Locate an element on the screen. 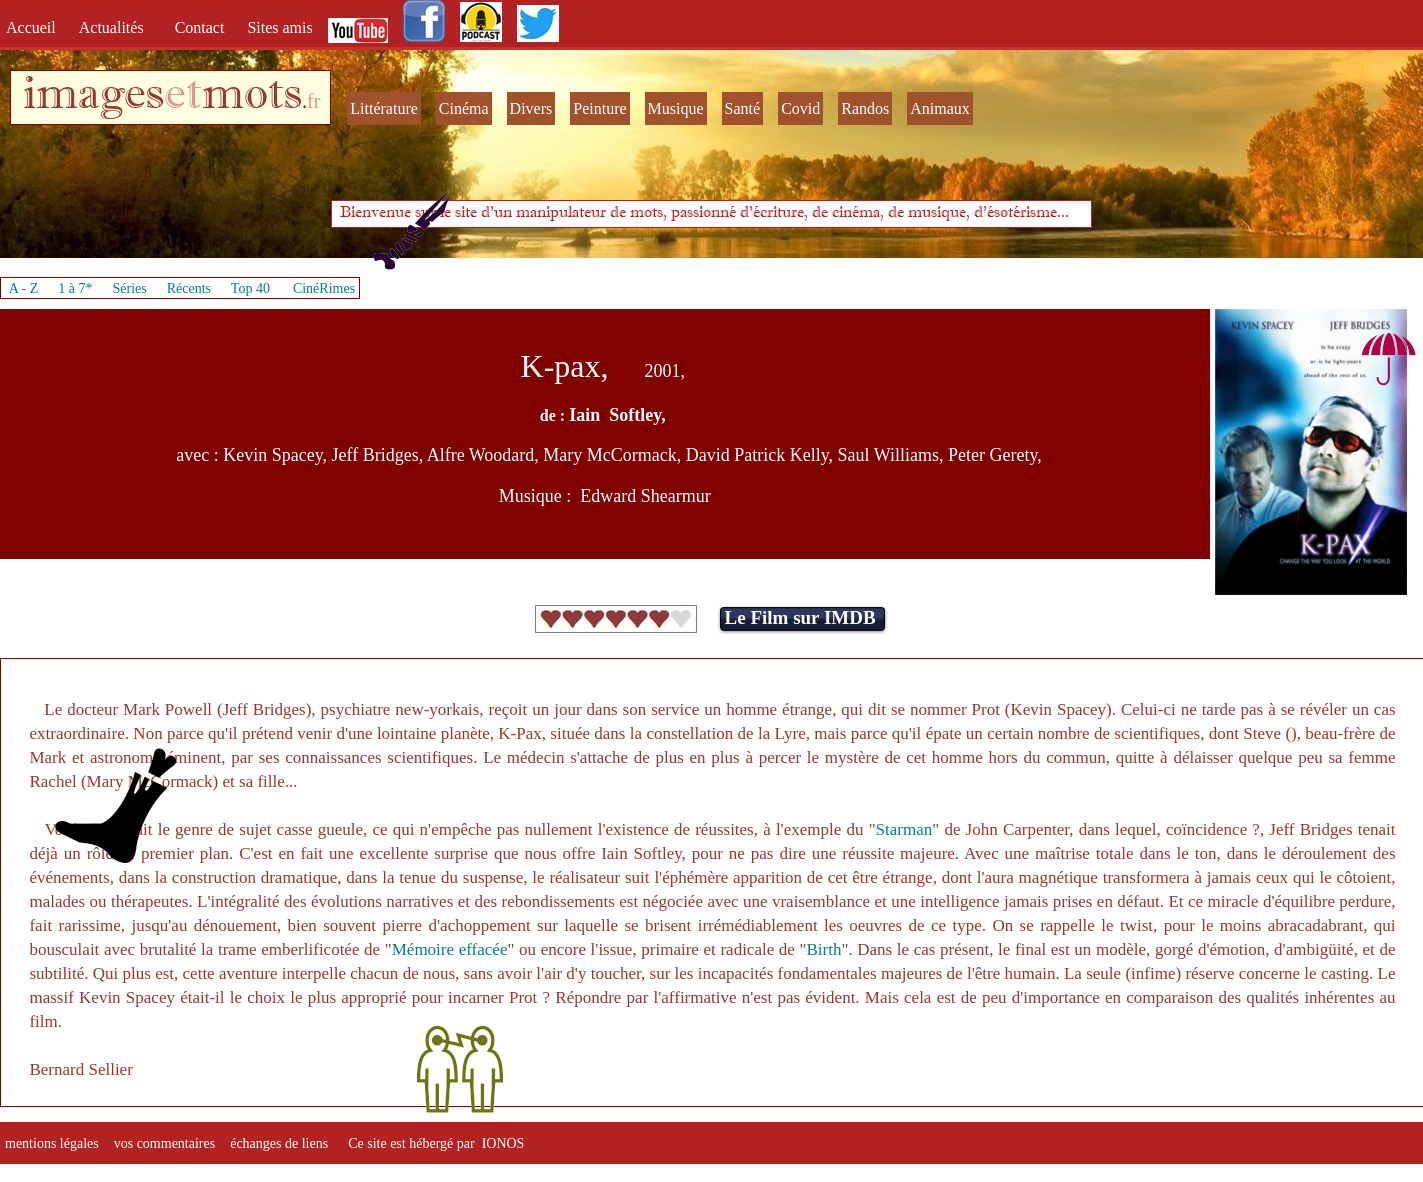 The width and height of the screenshot is (1423, 1182). indicates mind-link or telepathic communication feature is located at coordinates (460, 1069).